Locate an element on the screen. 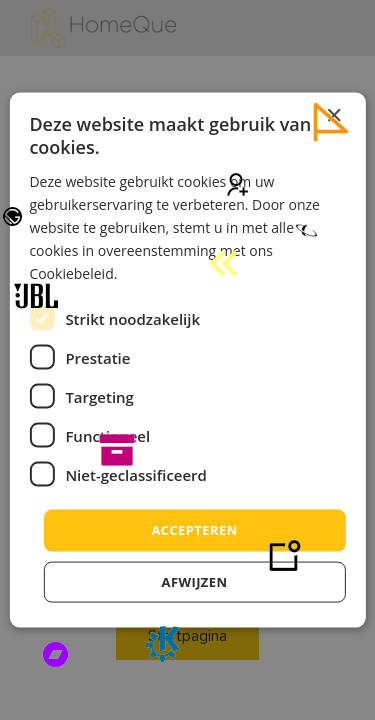  JBL brand logo is located at coordinates (36, 296).